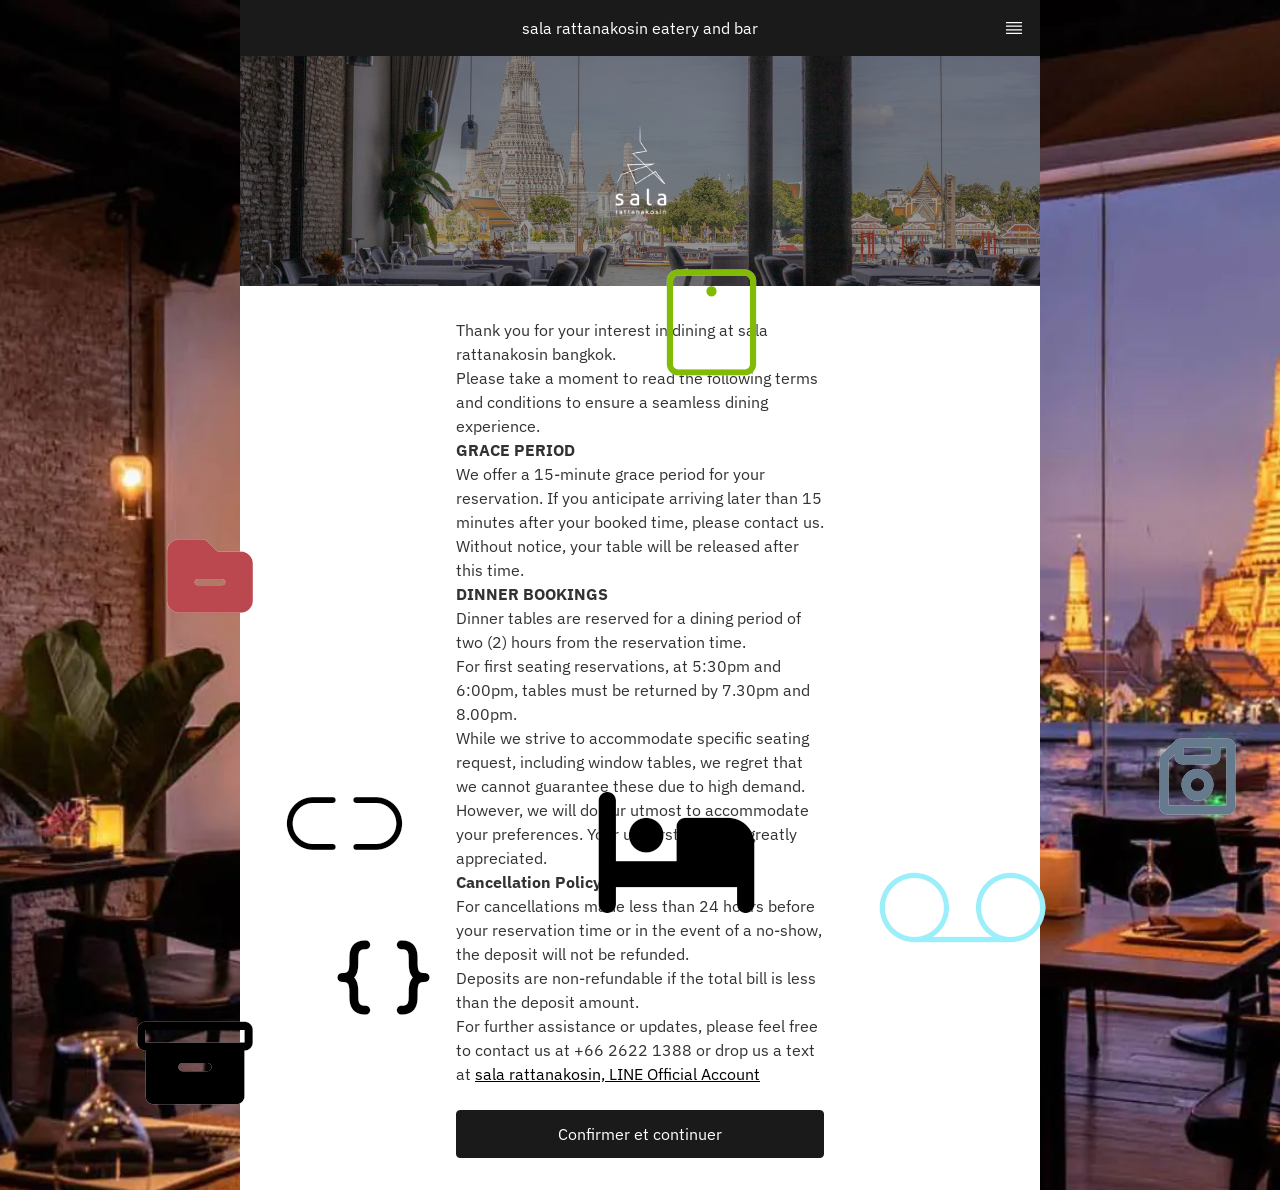 Image resolution: width=1280 pixels, height=1190 pixels. Describe the element at coordinates (210, 576) in the screenshot. I see `remove a file or folder` at that location.